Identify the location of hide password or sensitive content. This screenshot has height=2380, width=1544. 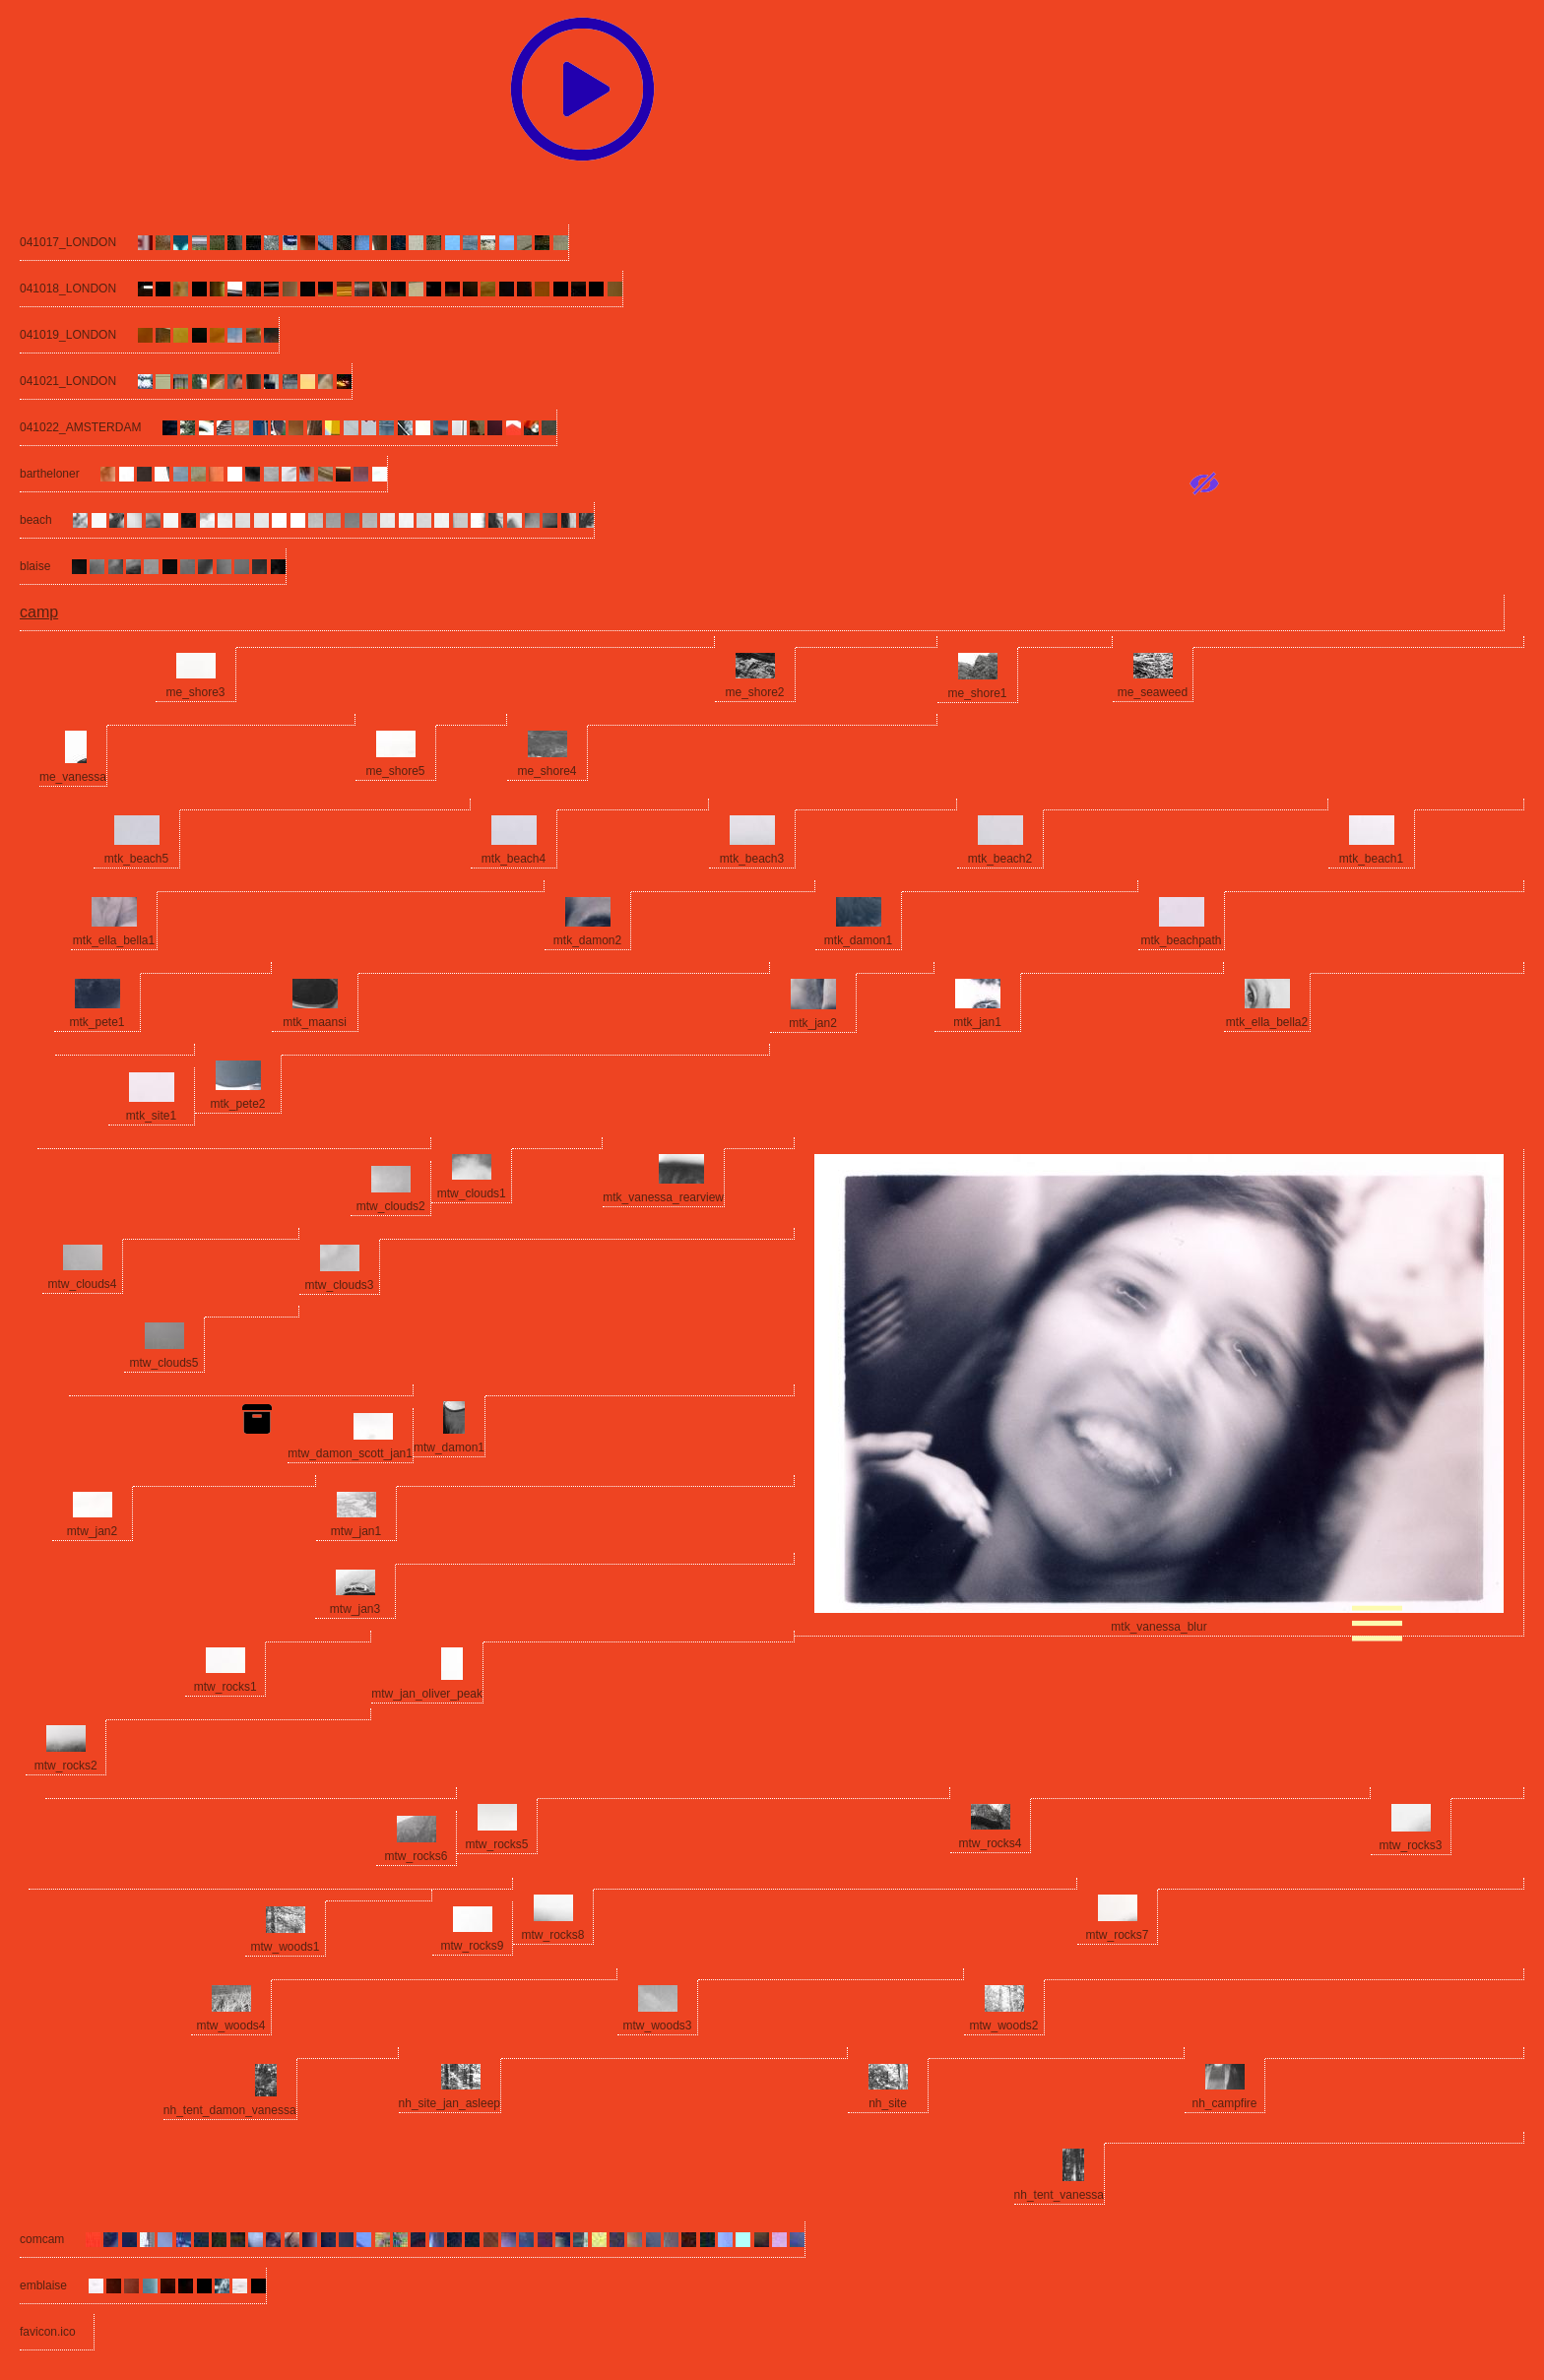
(1204, 483).